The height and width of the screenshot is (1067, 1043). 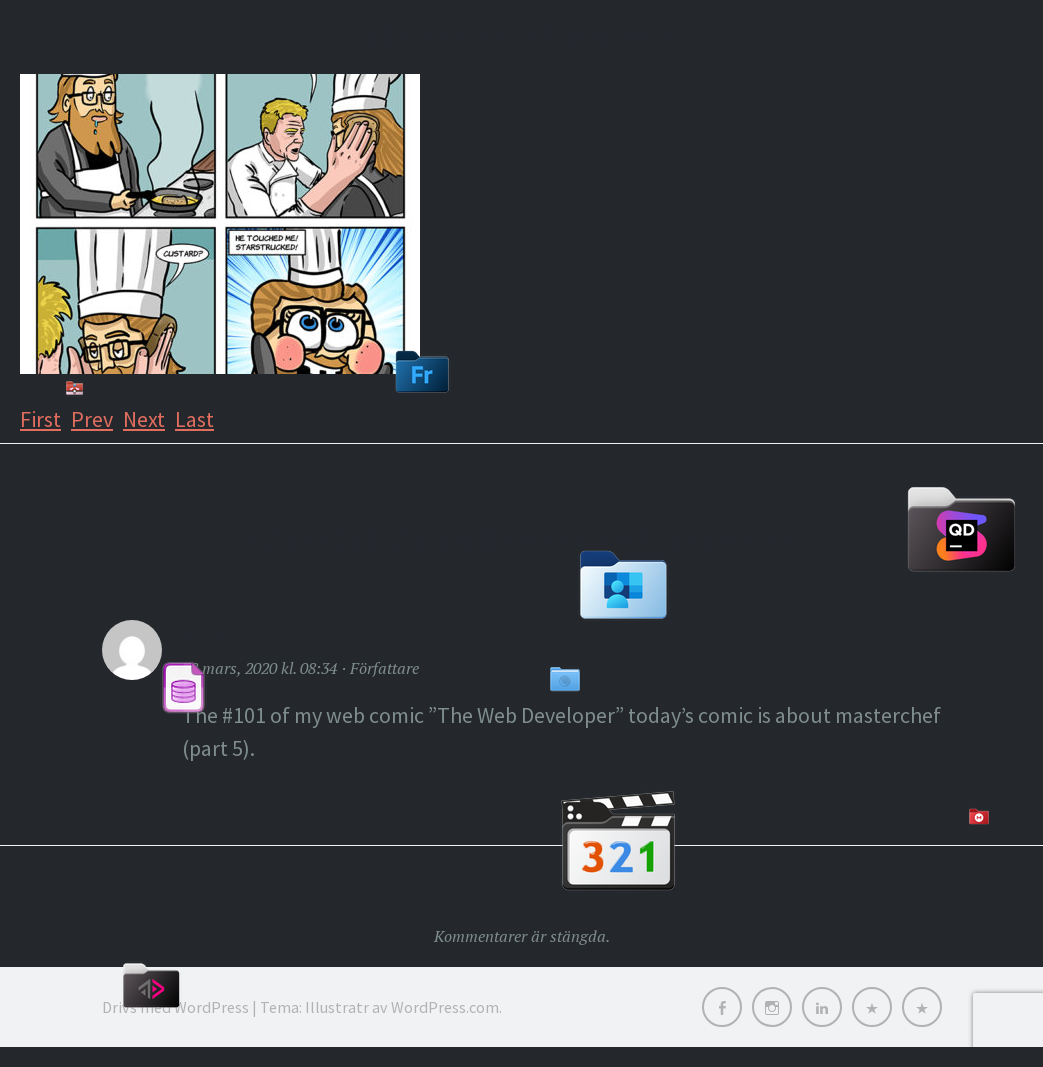 I want to click on open pokémon-themed folder, so click(x=74, y=388).